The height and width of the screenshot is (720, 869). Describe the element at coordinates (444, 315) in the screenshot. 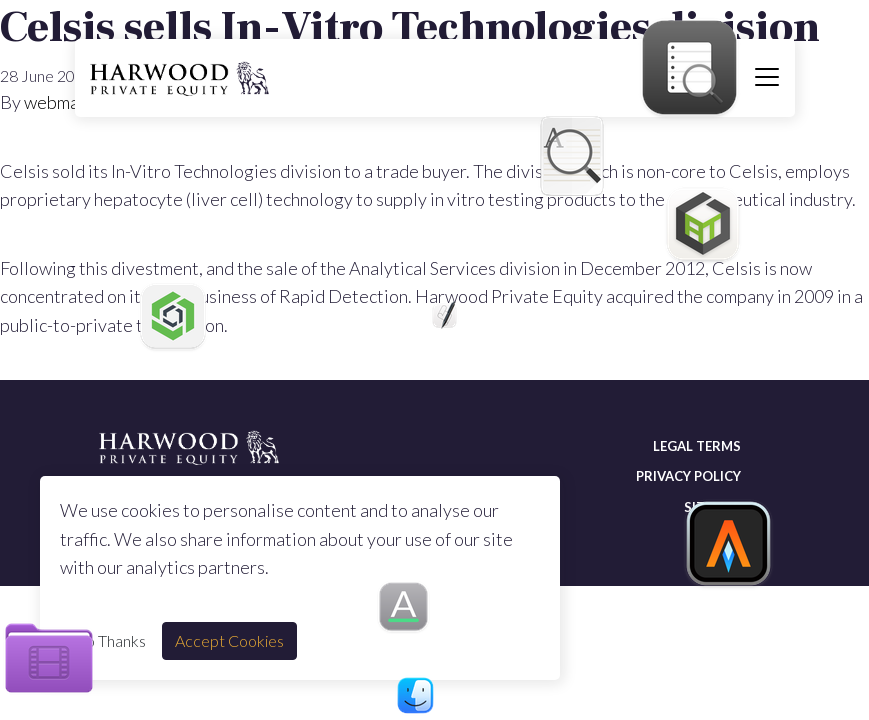

I see `open script editor to write or edit applescript code` at that location.